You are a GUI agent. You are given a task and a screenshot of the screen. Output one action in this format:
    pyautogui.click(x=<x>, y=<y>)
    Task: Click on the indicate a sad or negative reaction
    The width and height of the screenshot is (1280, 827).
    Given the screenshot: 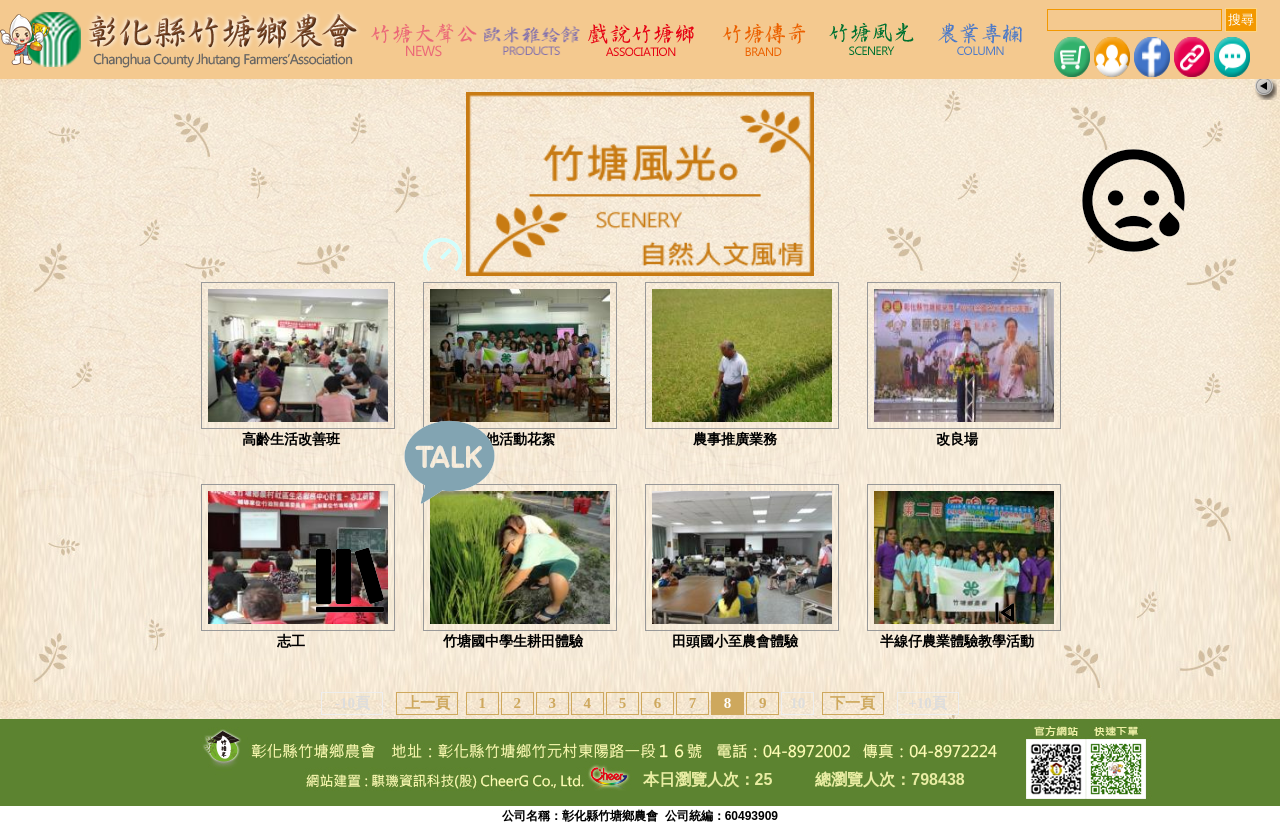 What is the action you would take?
    pyautogui.click(x=1133, y=200)
    